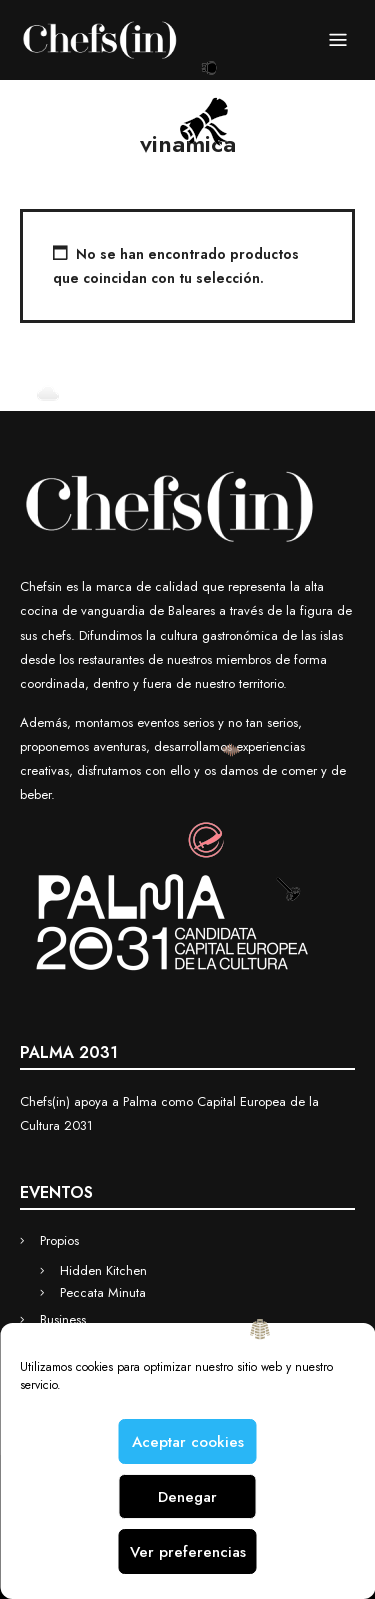 The width and height of the screenshot is (375, 1599). Describe the element at coordinates (209, 68) in the screenshot. I see `select knee pad equipment for your character` at that location.